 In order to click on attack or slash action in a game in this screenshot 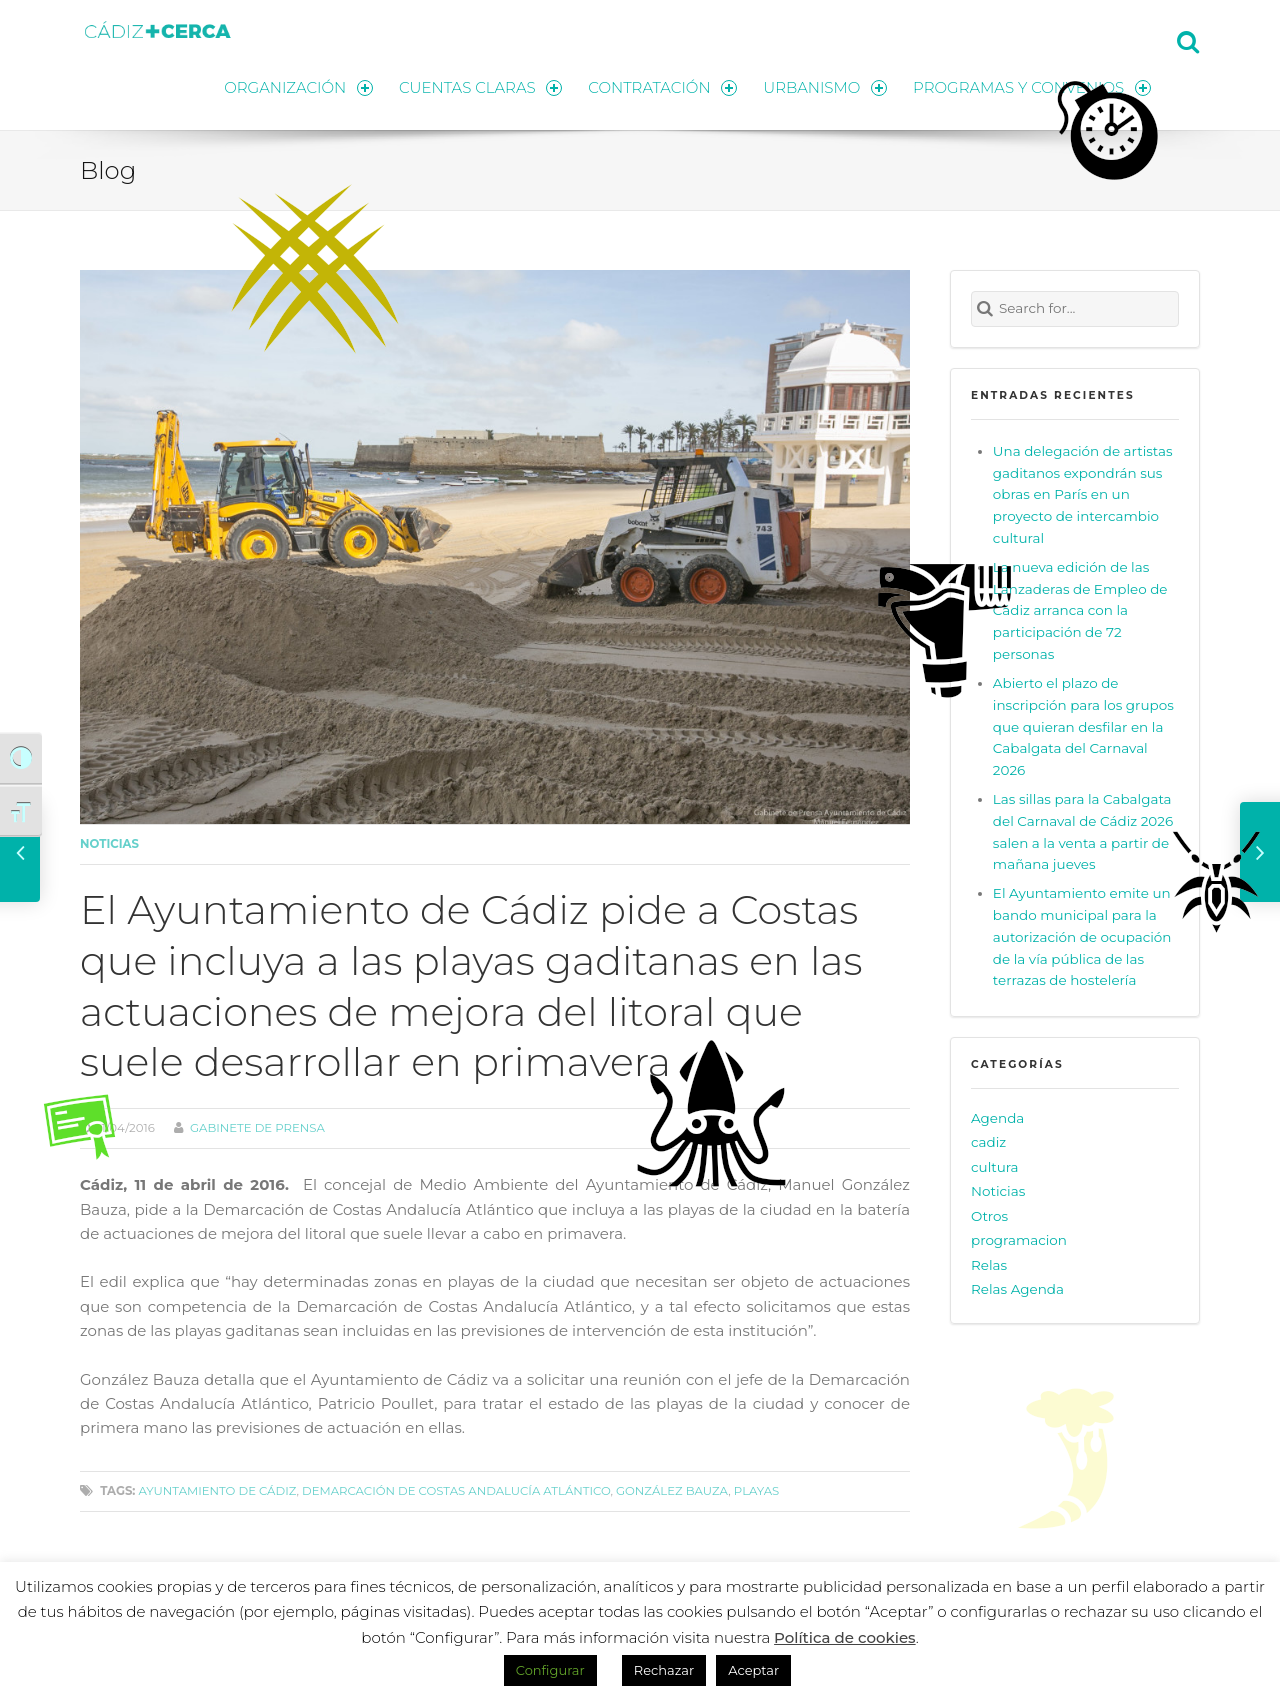, I will do `click(315, 269)`.